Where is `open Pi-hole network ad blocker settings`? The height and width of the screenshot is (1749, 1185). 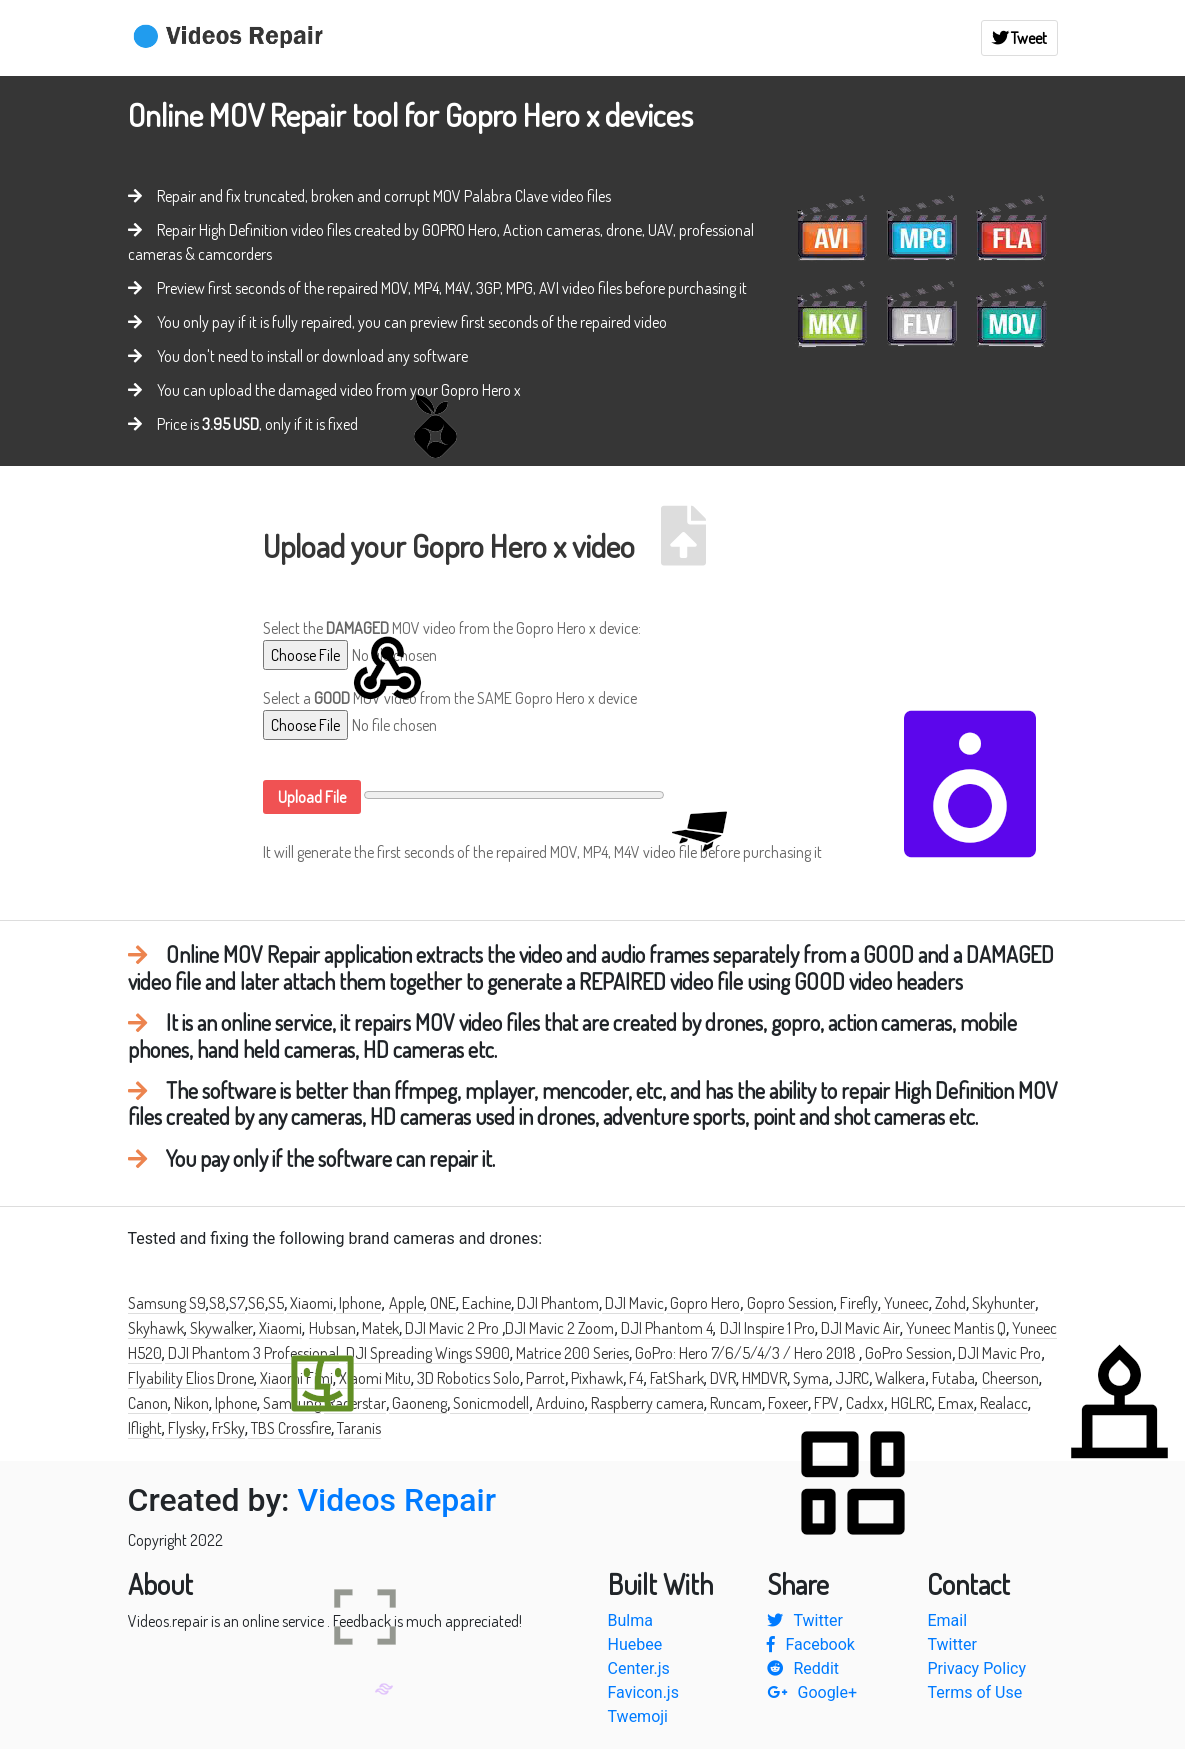
open Pi-hole network ad blocker settings is located at coordinates (435, 426).